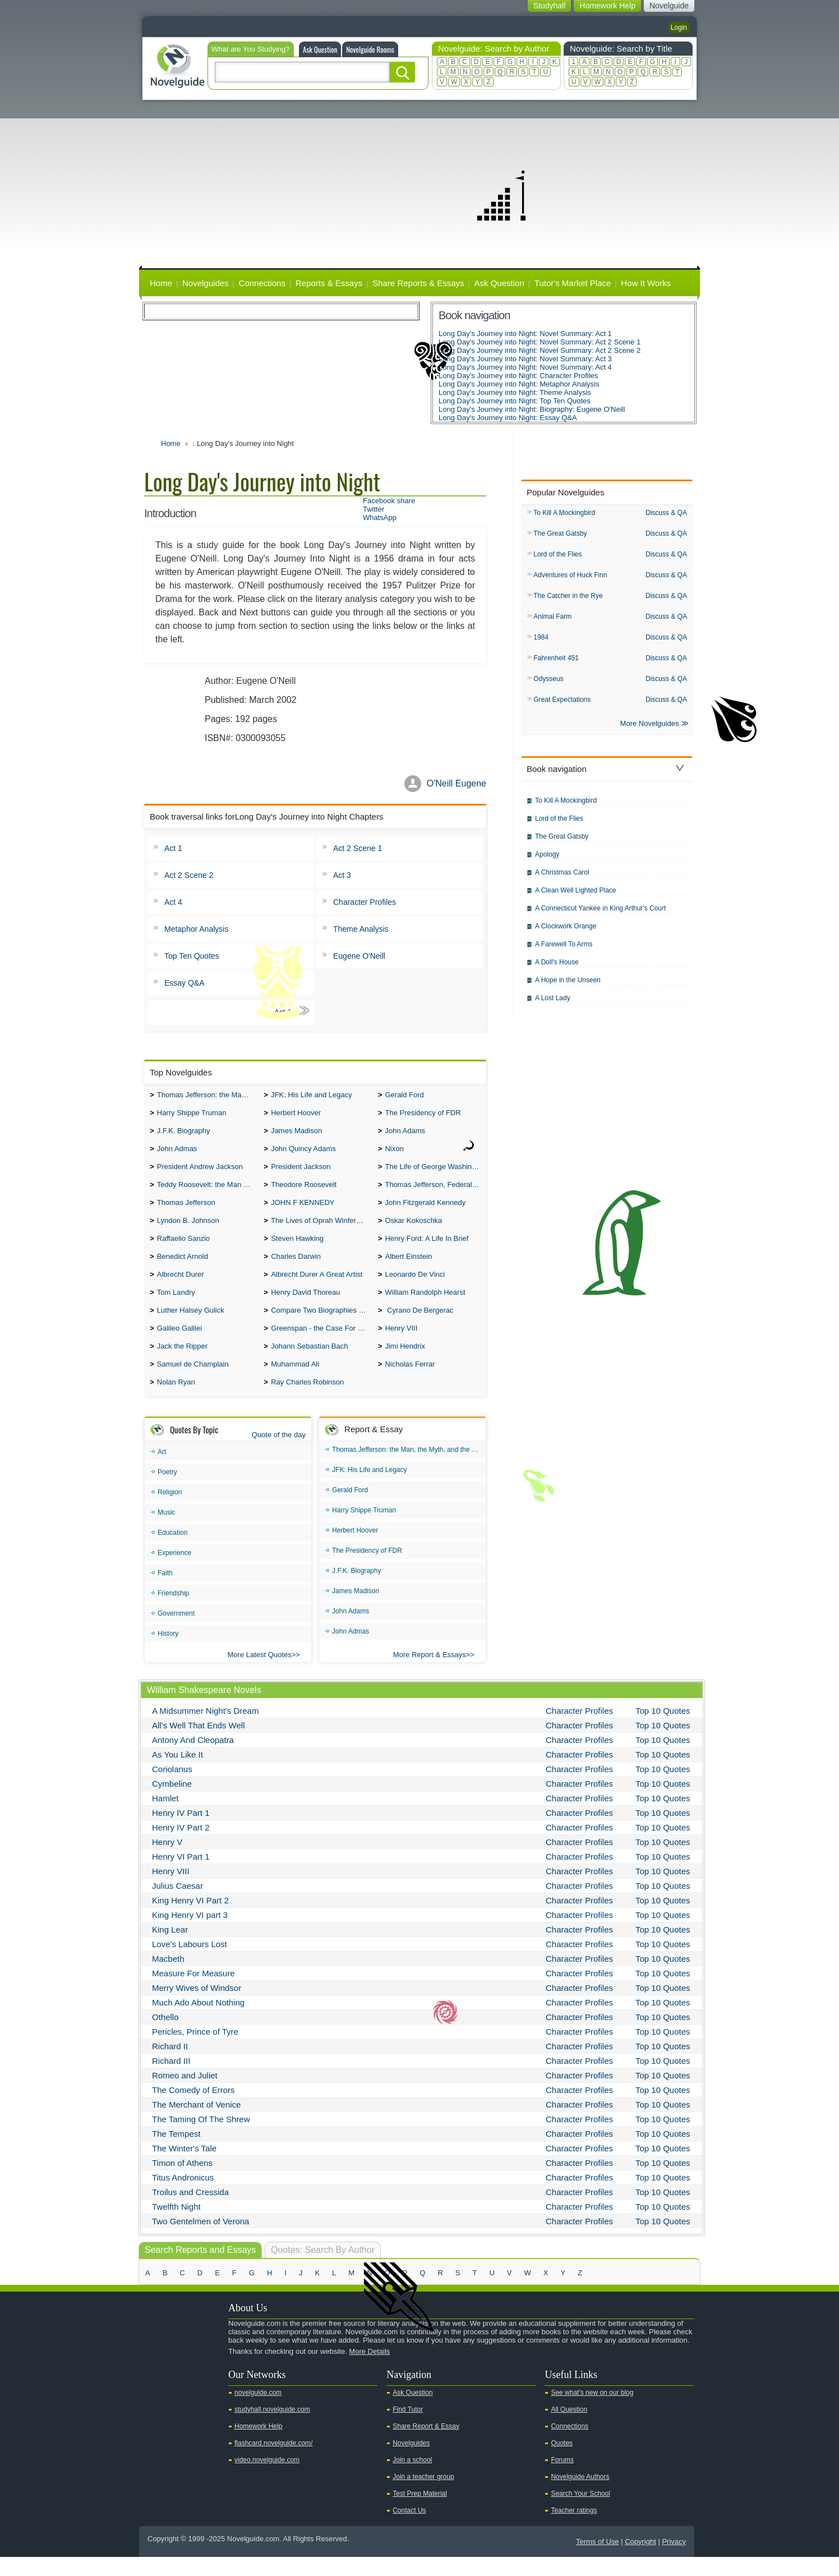 The width and height of the screenshot is (839, 2576). Describe the element at coordinates (539, 1485) in the screenshot. I see `scorpion character or creature icon in a game` at that location.